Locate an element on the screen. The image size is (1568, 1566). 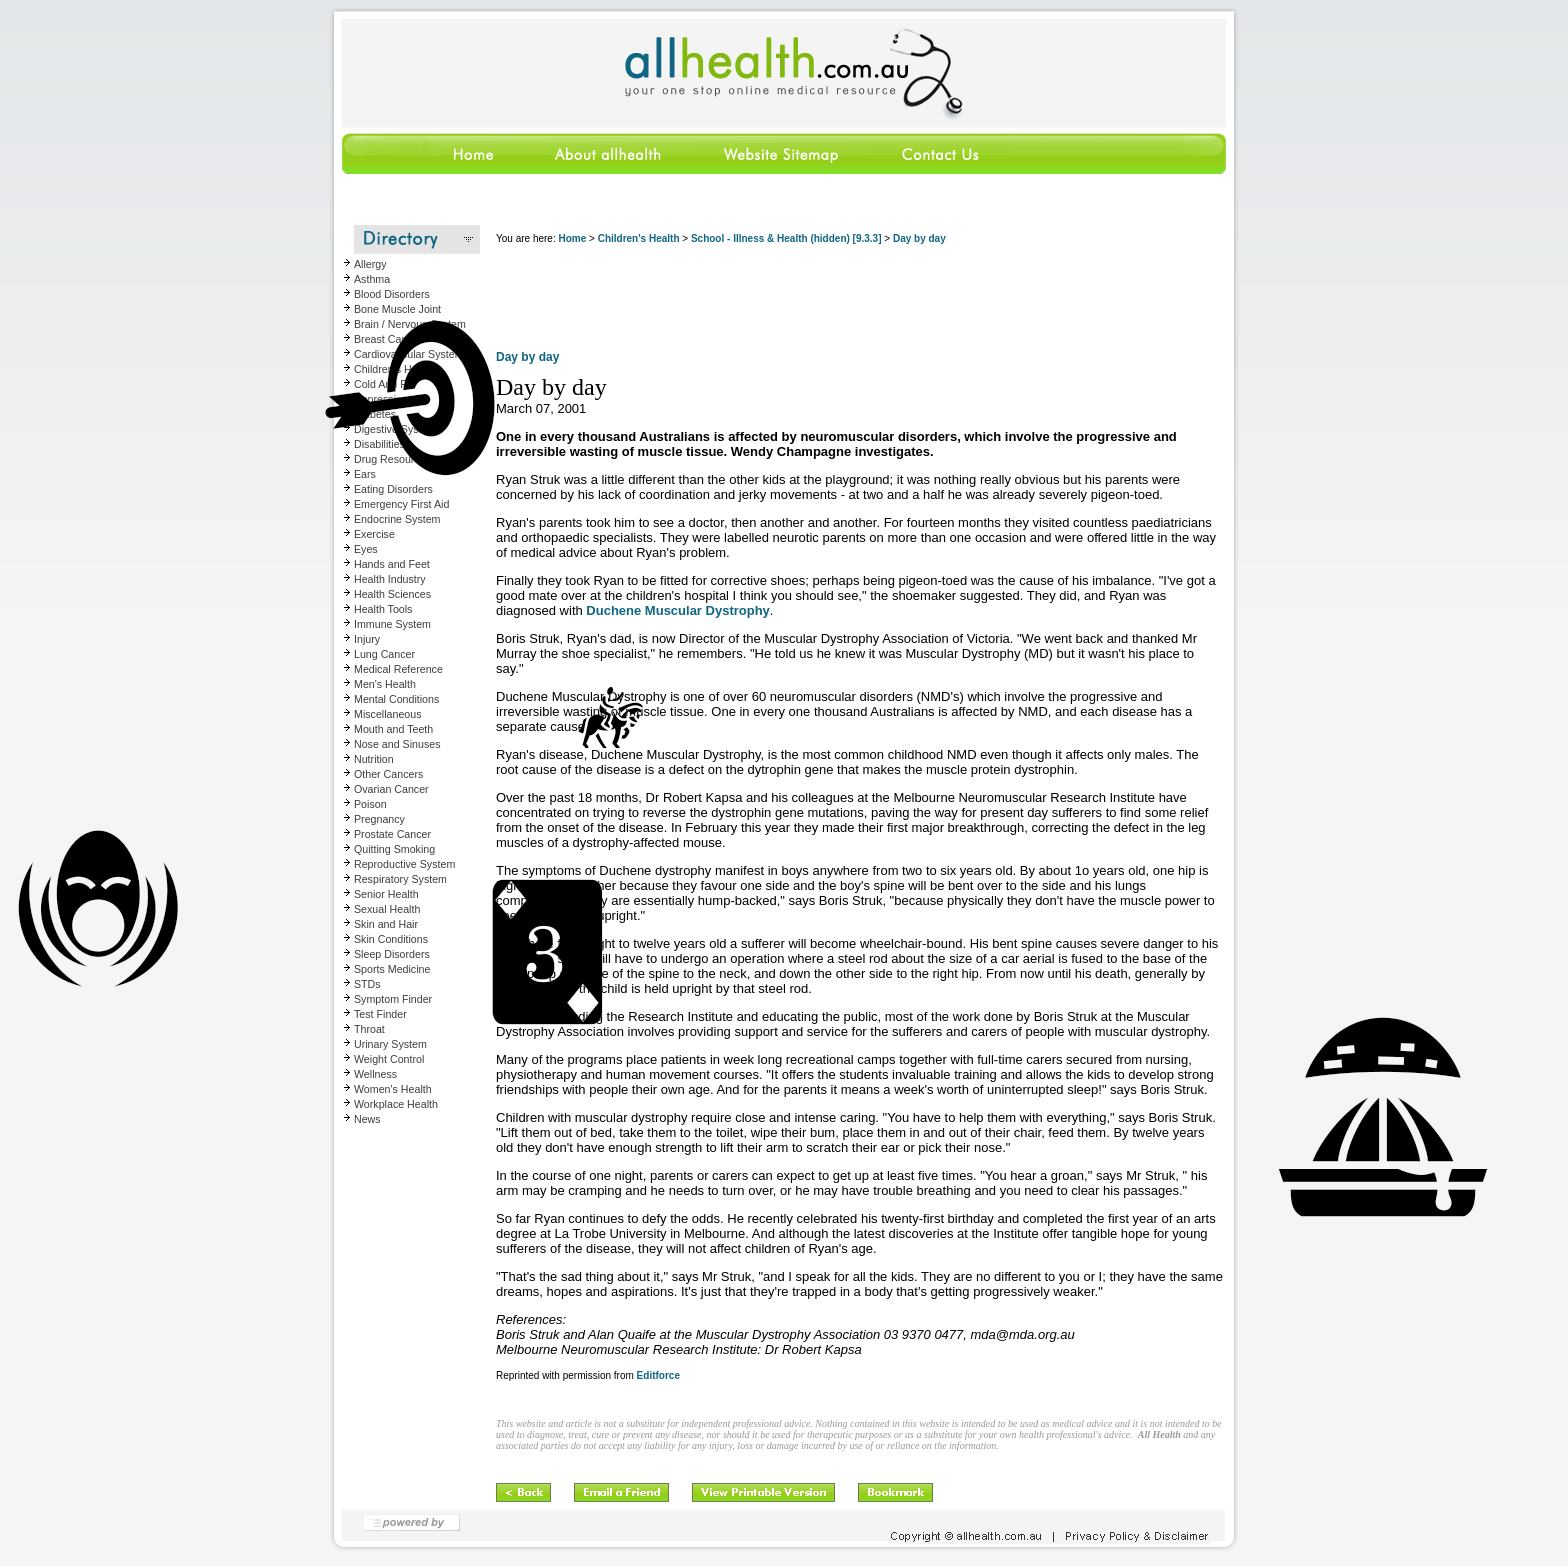
send a voice message or shout is located at coordinates (98, 906).